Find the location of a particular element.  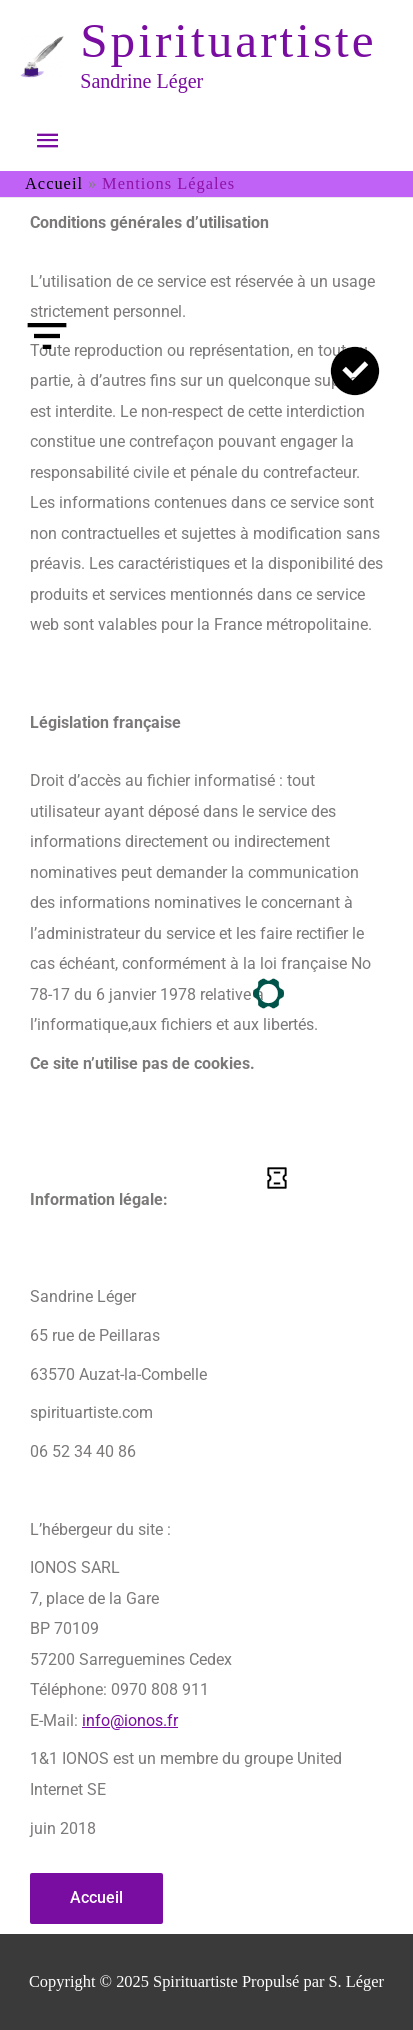

Framework computer brand logo is located at coordinates (268, 993).